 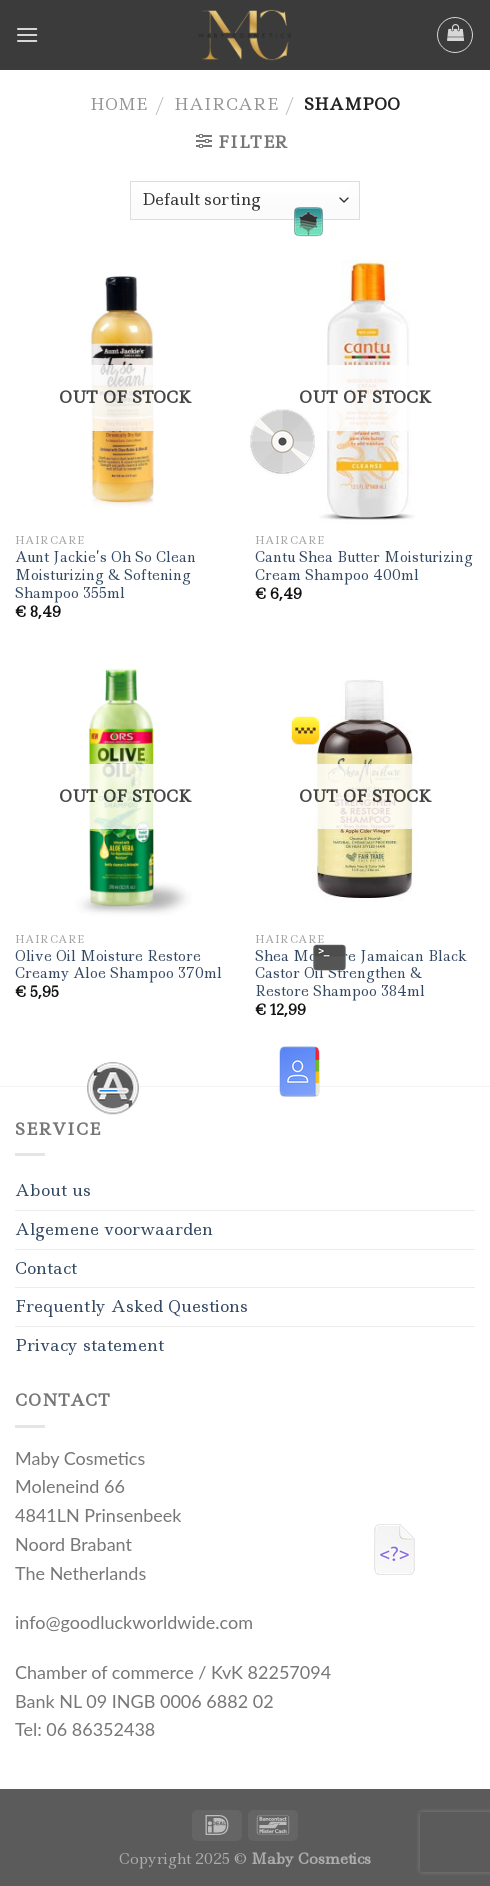 I want to click on launch the GNOME Mines game, so click(x=308, y=221).